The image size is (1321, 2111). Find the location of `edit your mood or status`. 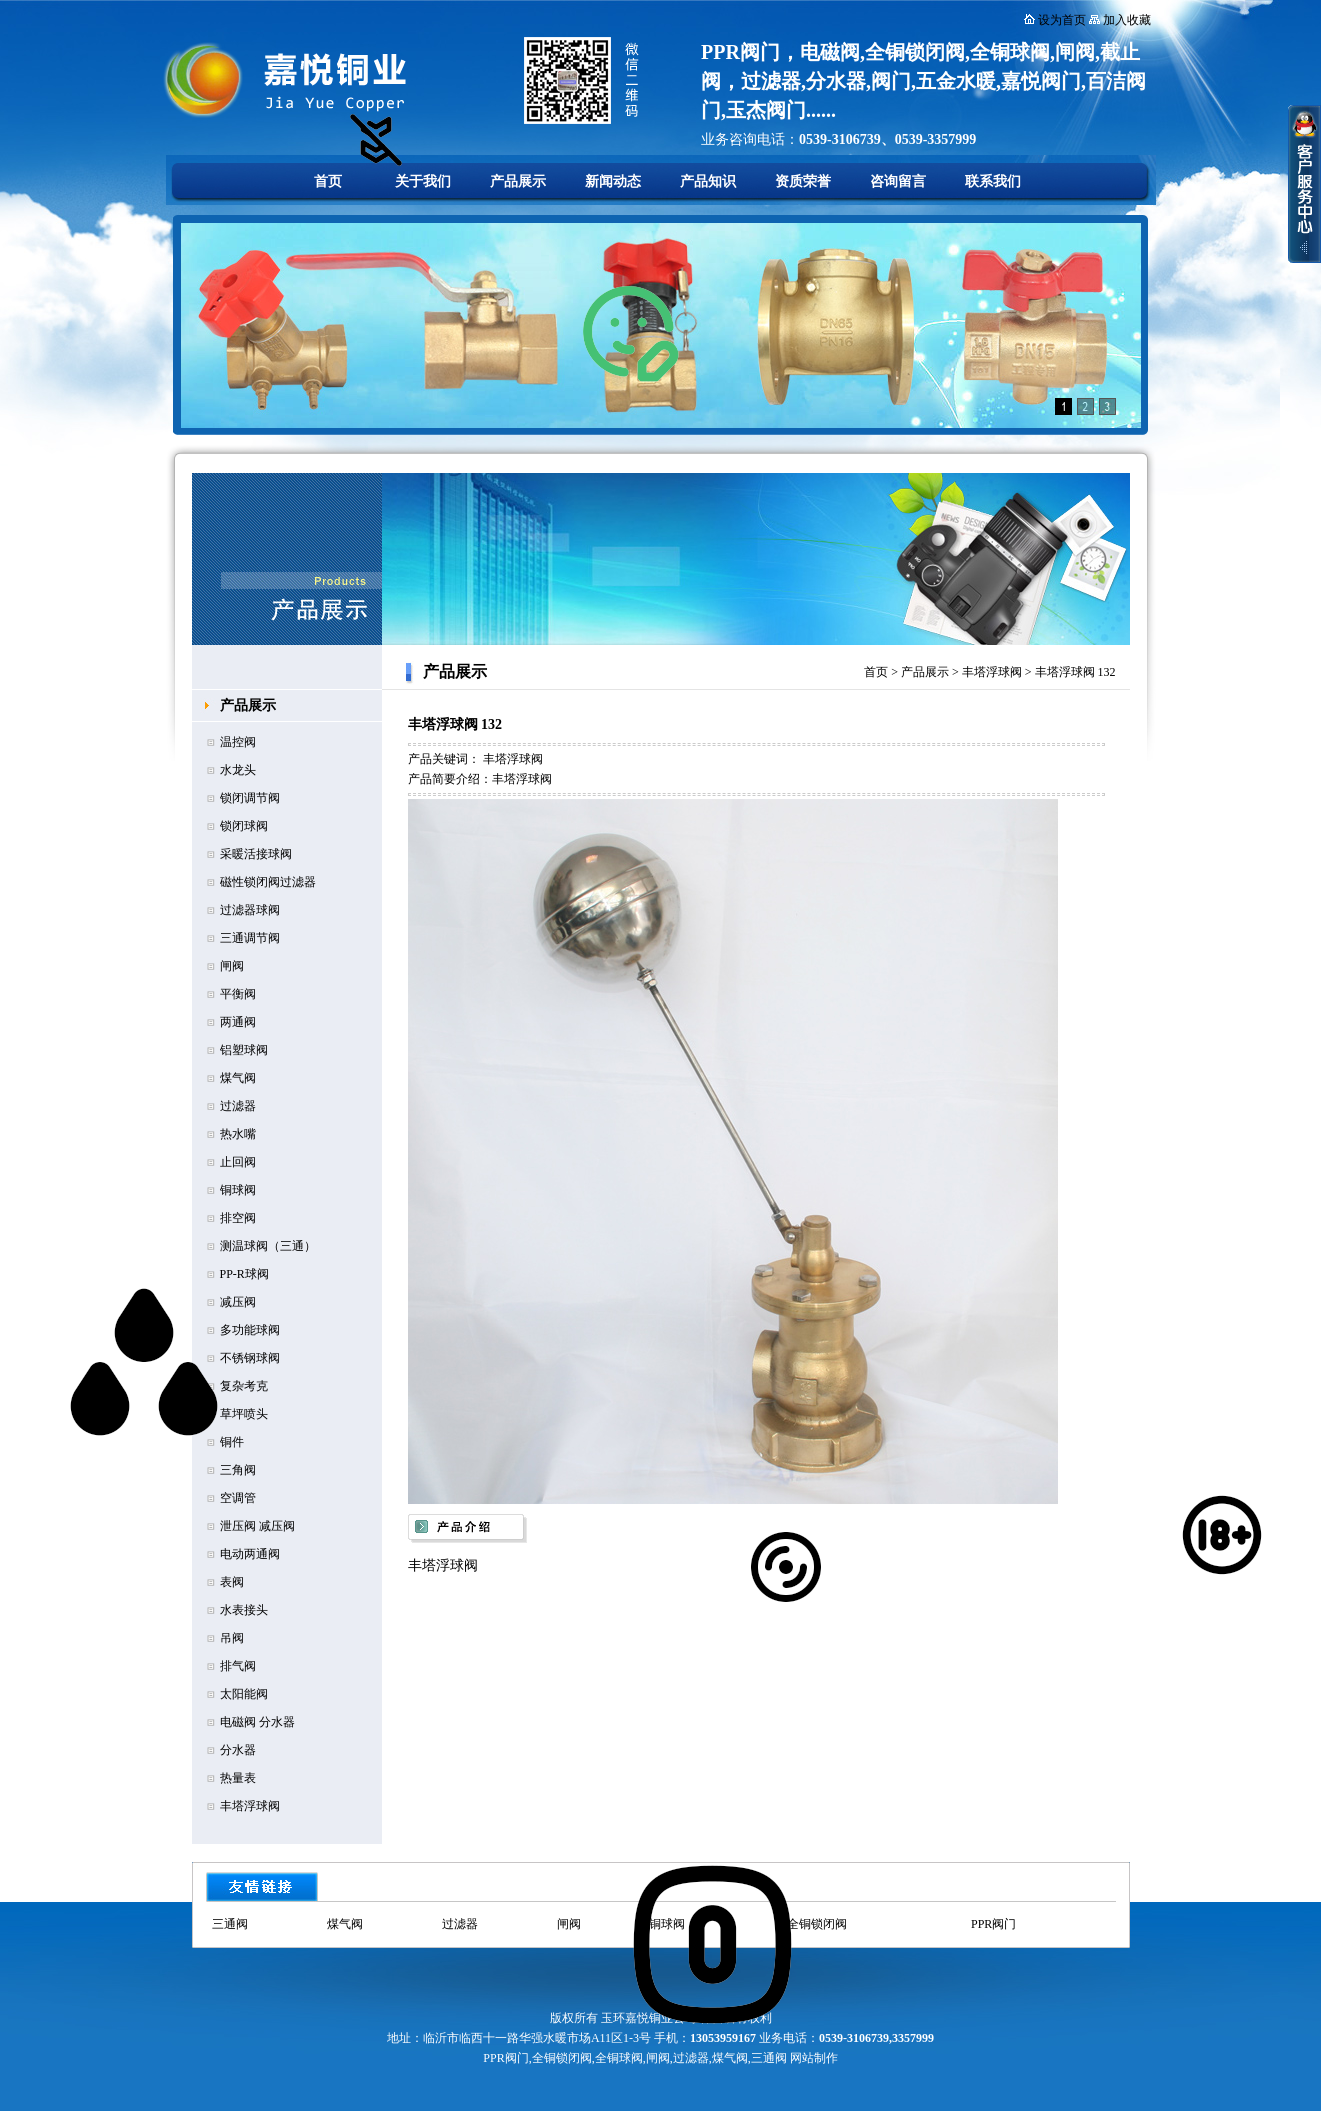

edit your mood or status is located at coordinates (628, 331).